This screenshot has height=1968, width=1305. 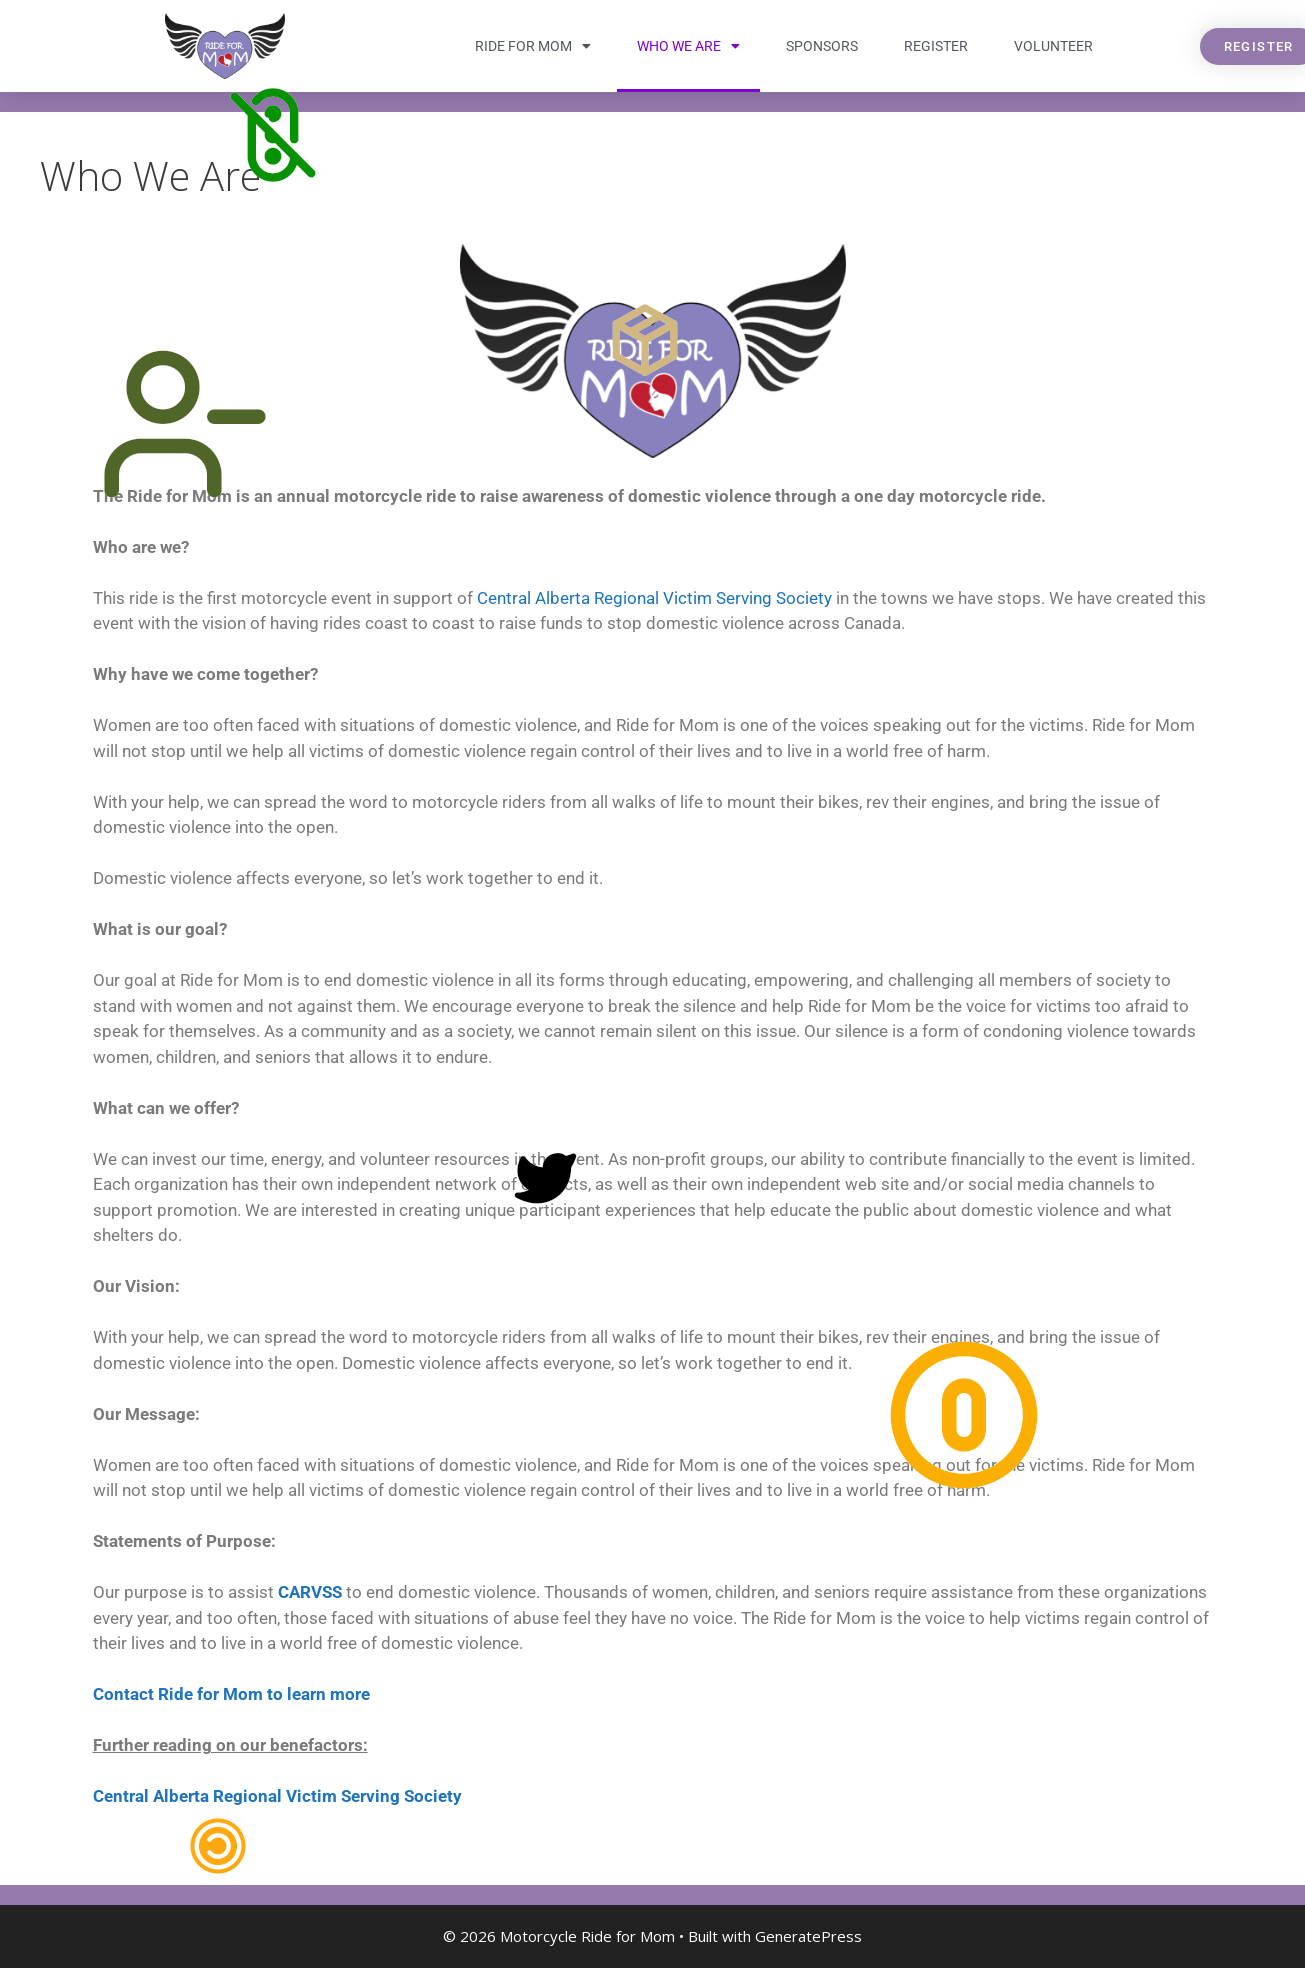 What do you see at coordinates (273, 135) in the screenshot?
I see `traffic light system disabled or offline` at bounding box center [273, 135].